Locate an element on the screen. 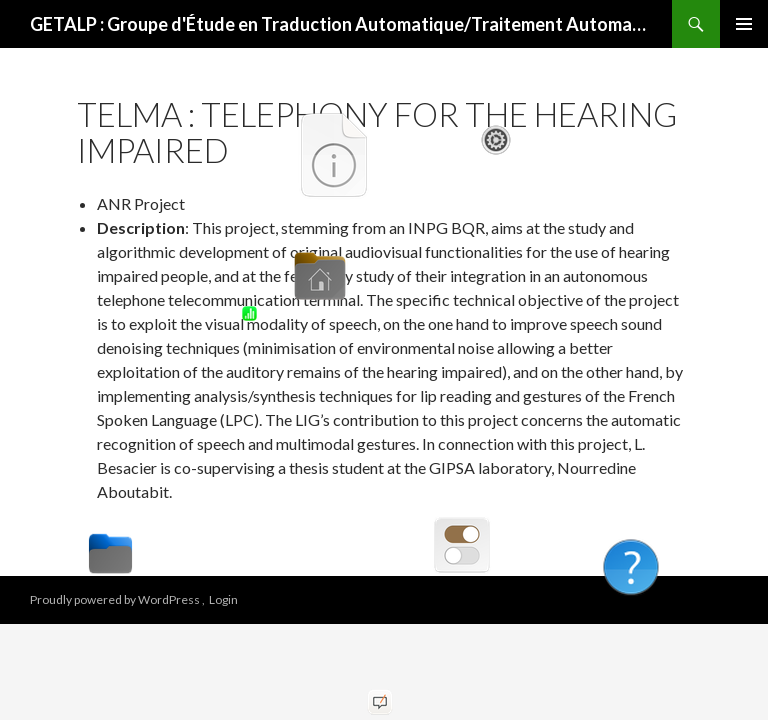 The height and width of the screenshot is (720, 768). access your home folder is located at coordinates (320, 276).